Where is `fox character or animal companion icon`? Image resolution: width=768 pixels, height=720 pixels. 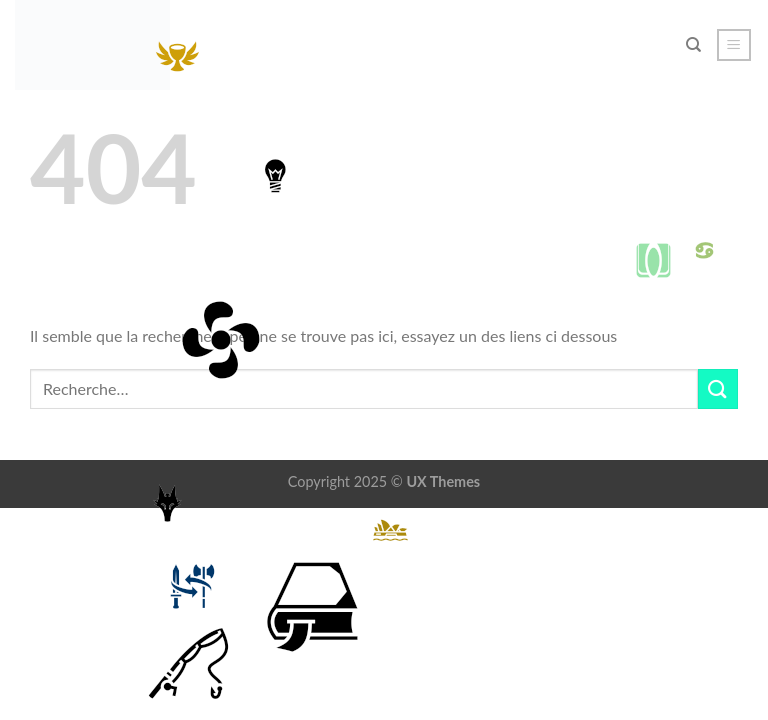
fox character or animal companion icon is located at coordinates (168, 503).